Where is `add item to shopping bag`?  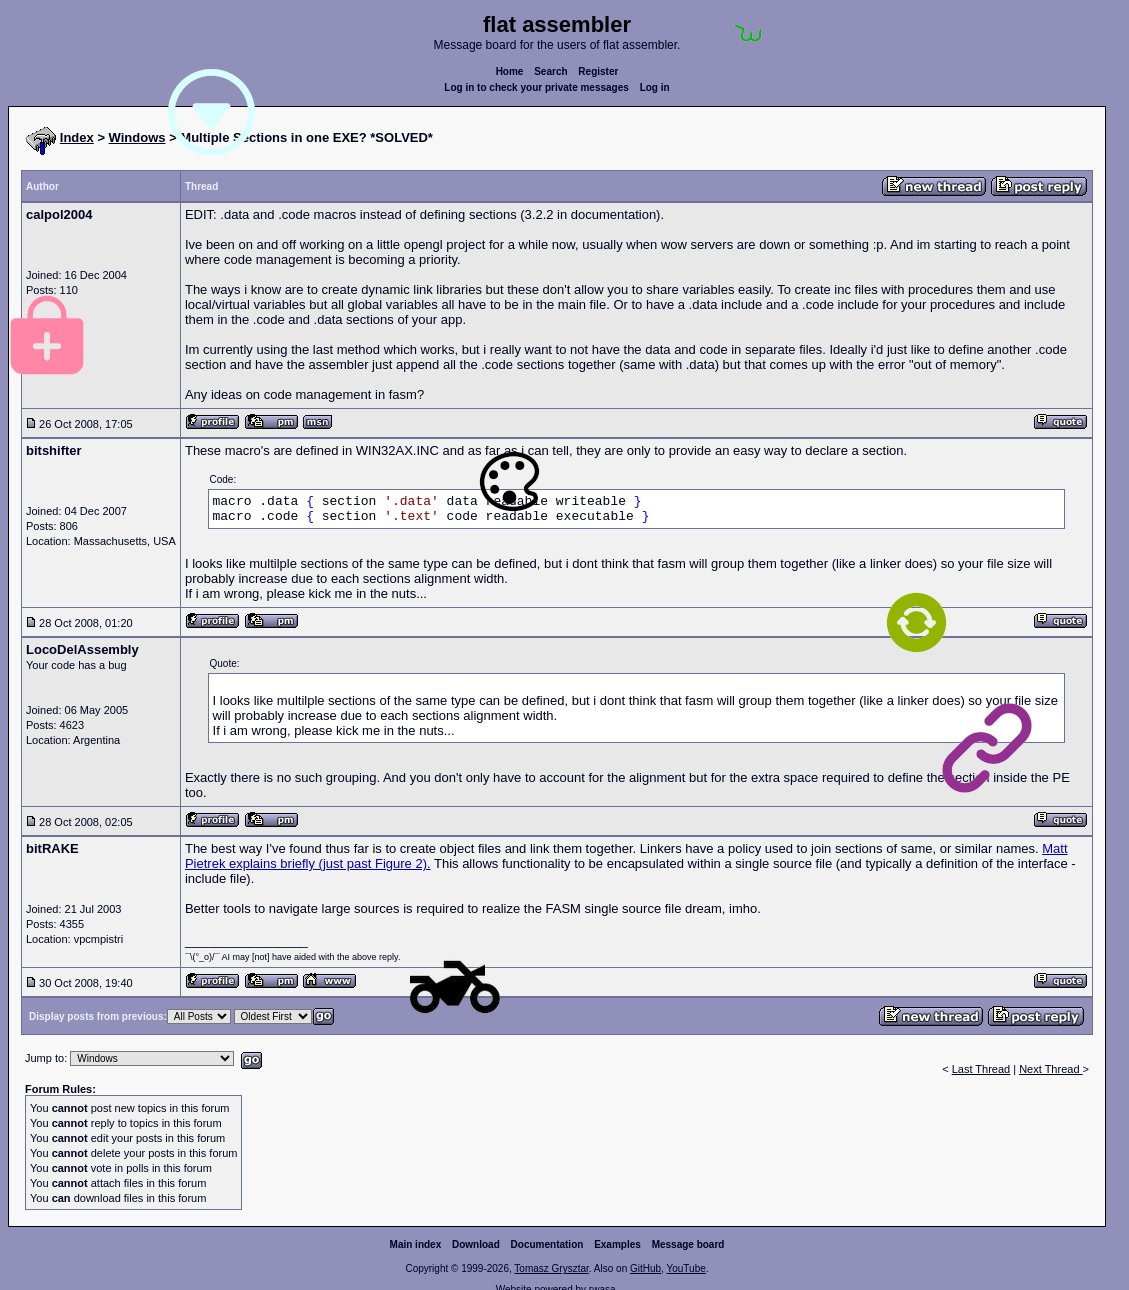 add item to shopping bag is located at coordinates (47, 335).